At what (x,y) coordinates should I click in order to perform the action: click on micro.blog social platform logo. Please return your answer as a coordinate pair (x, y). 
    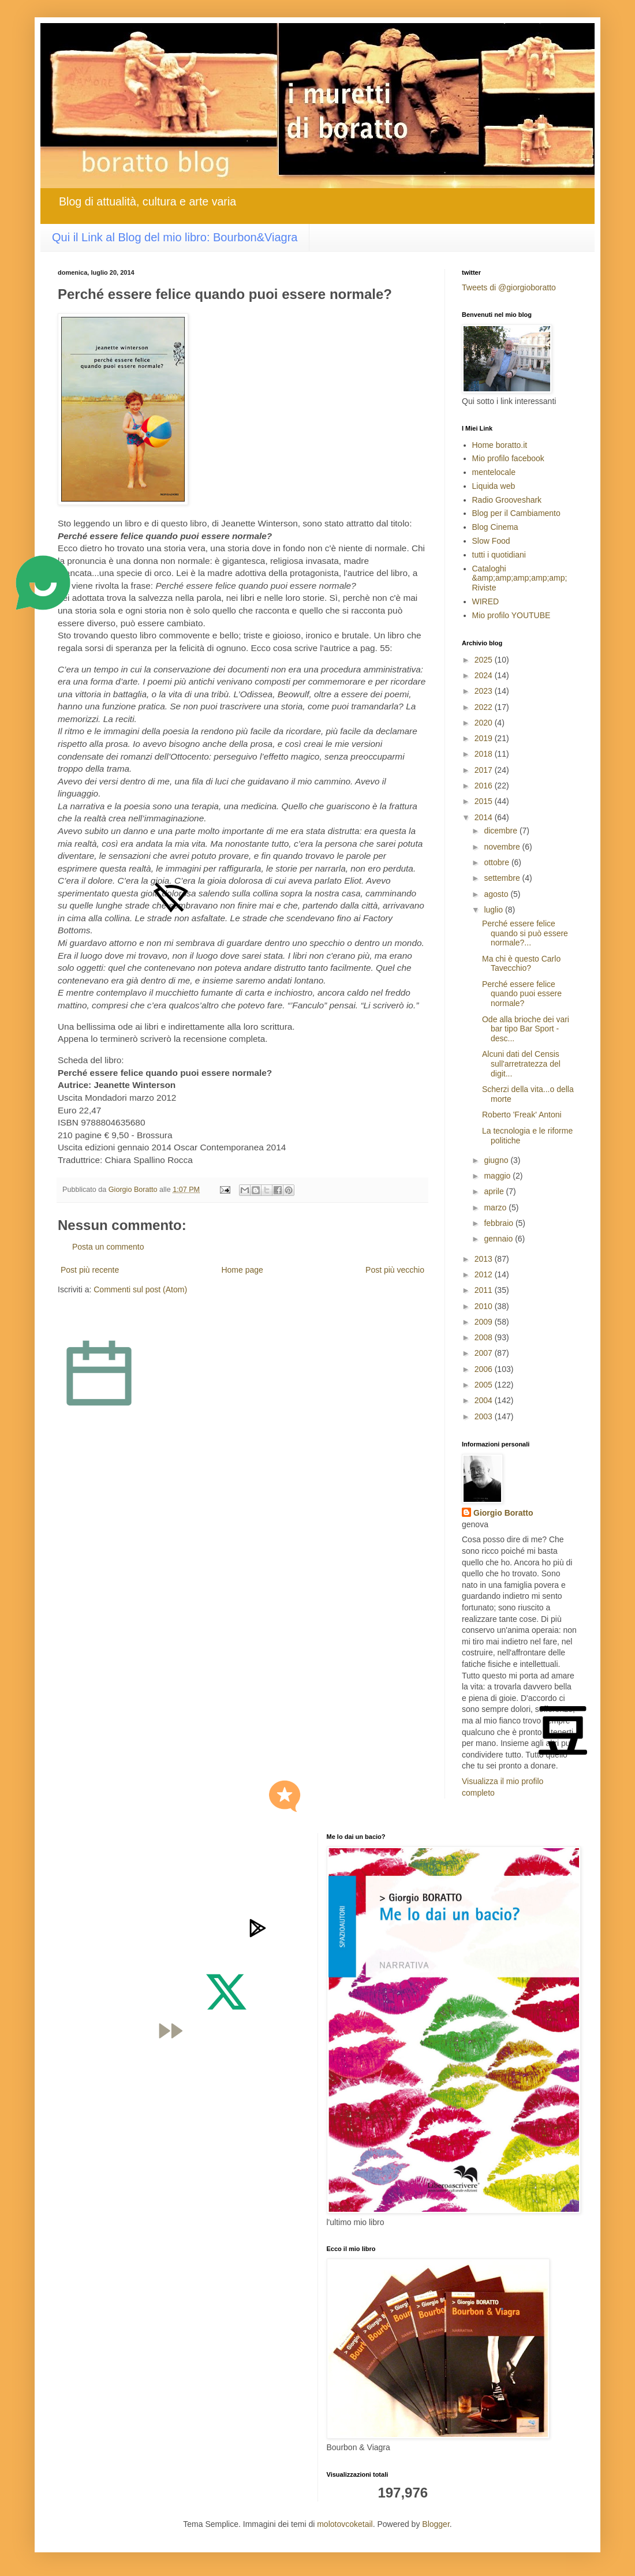
    Looking at the image, I should click on (285, 1796).